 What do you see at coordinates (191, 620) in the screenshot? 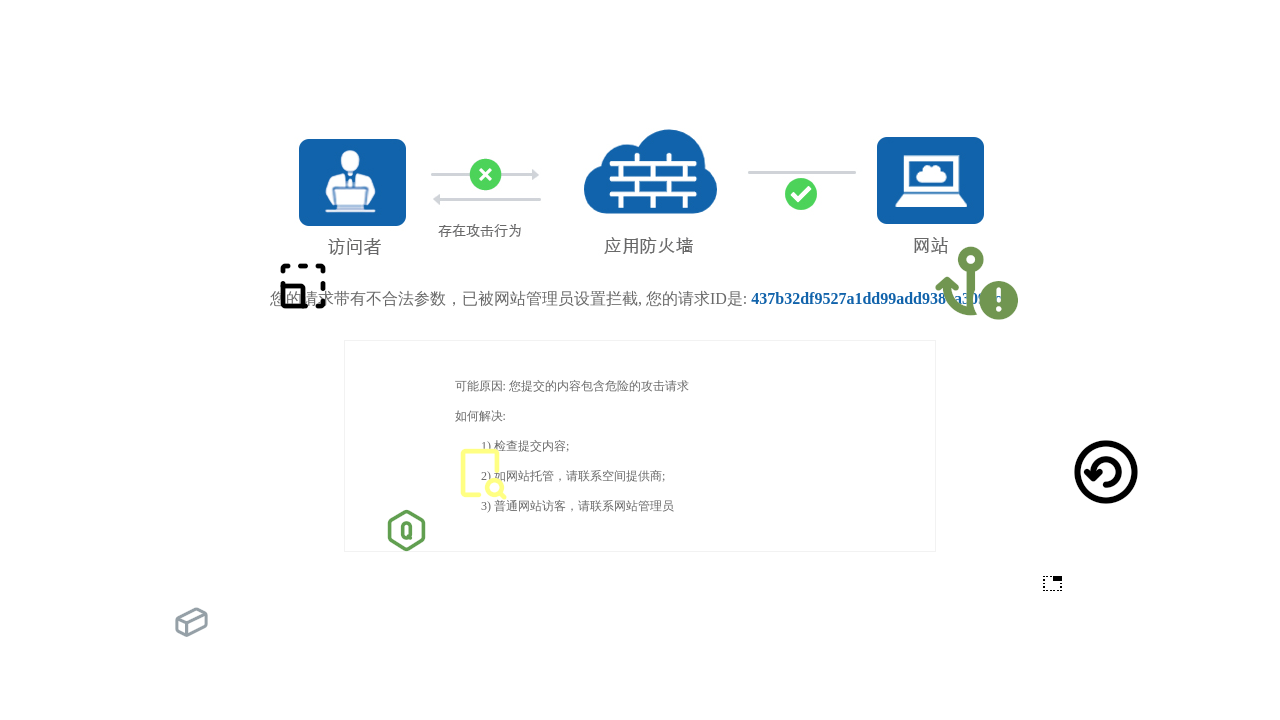
I see `view 3D object or model` at bounding box center [191, 620].